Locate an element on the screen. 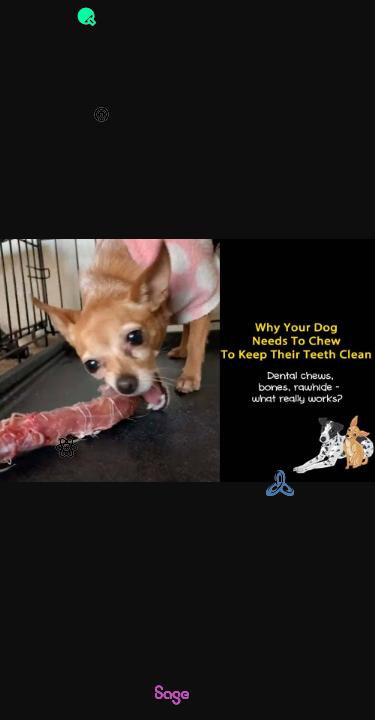 Image resolution: width=375 pixels, height=720 pixels. open ping pong or table tennis game is located at coordinates (86, 16).